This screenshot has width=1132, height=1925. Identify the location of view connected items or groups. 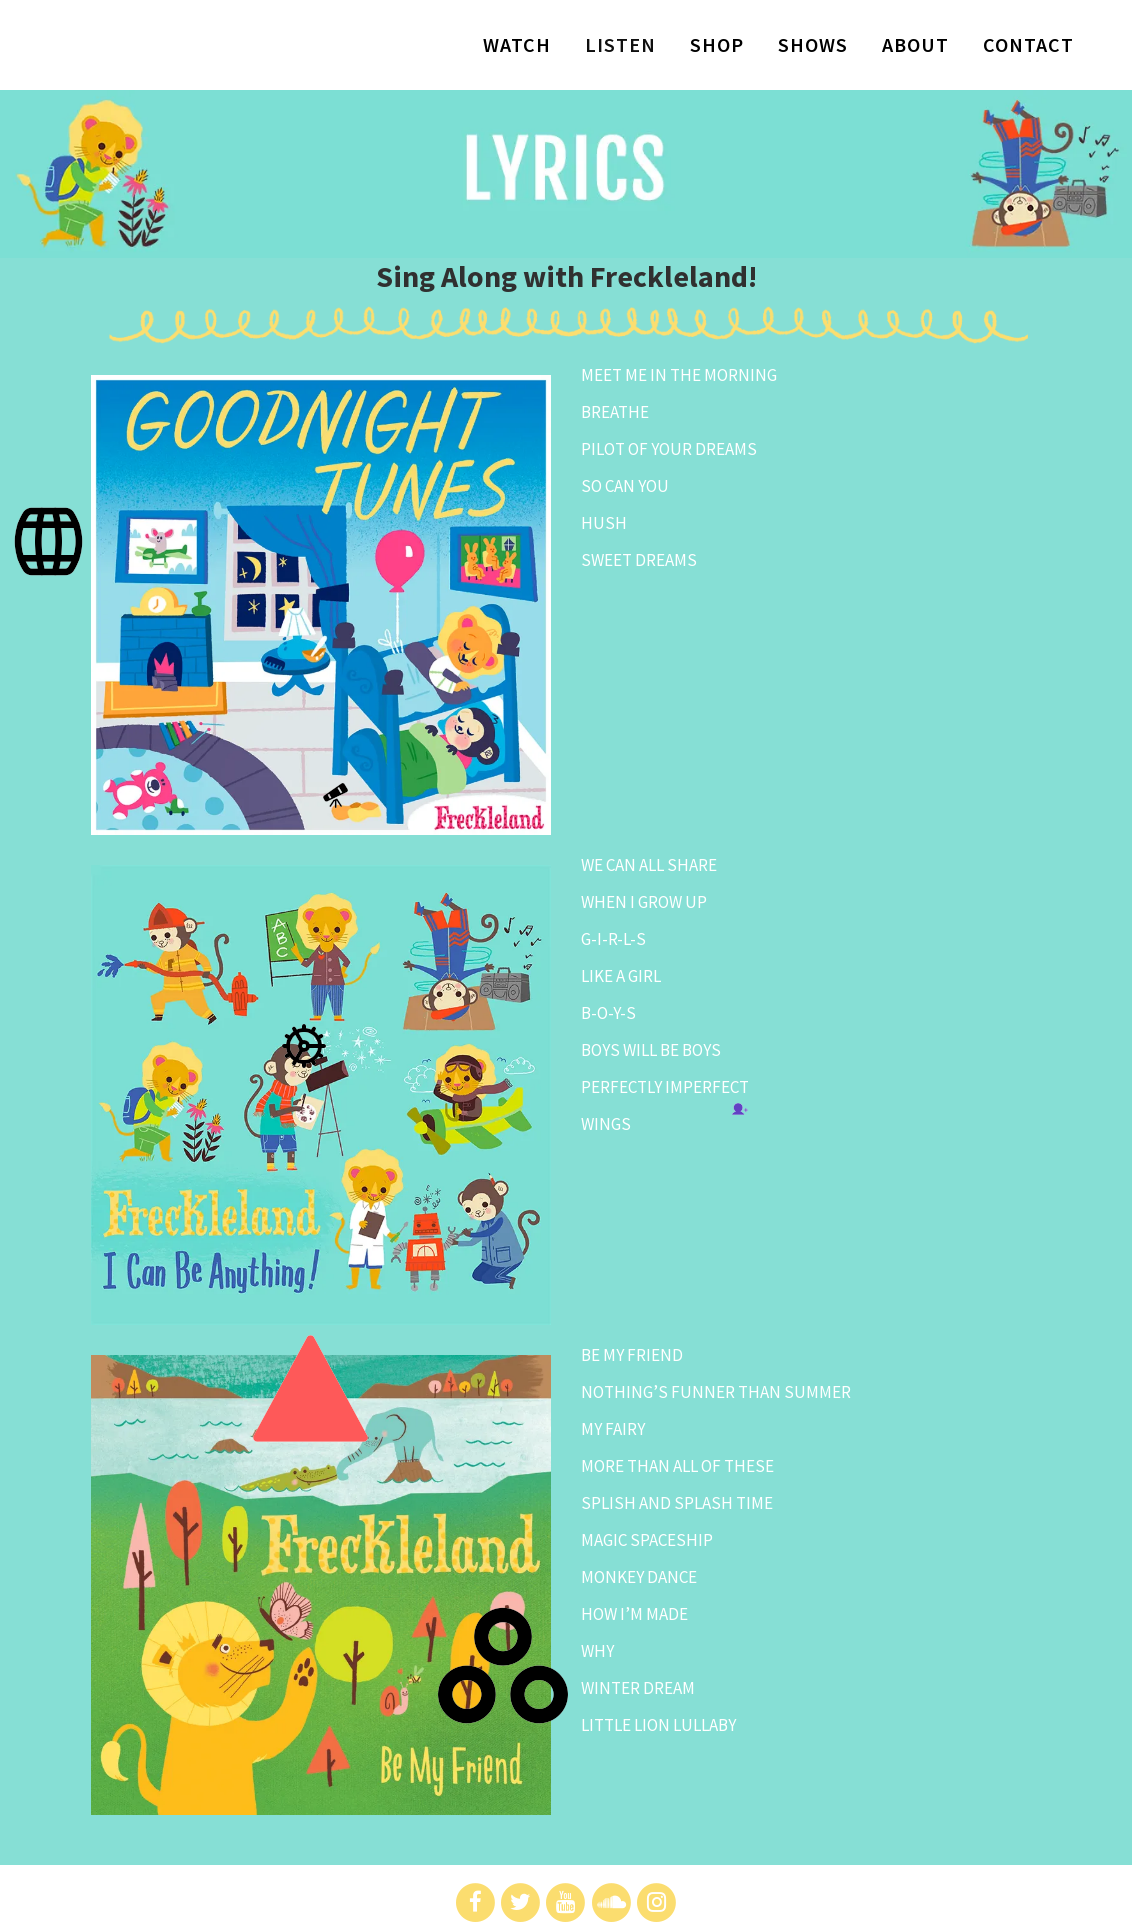
(503, 1668).